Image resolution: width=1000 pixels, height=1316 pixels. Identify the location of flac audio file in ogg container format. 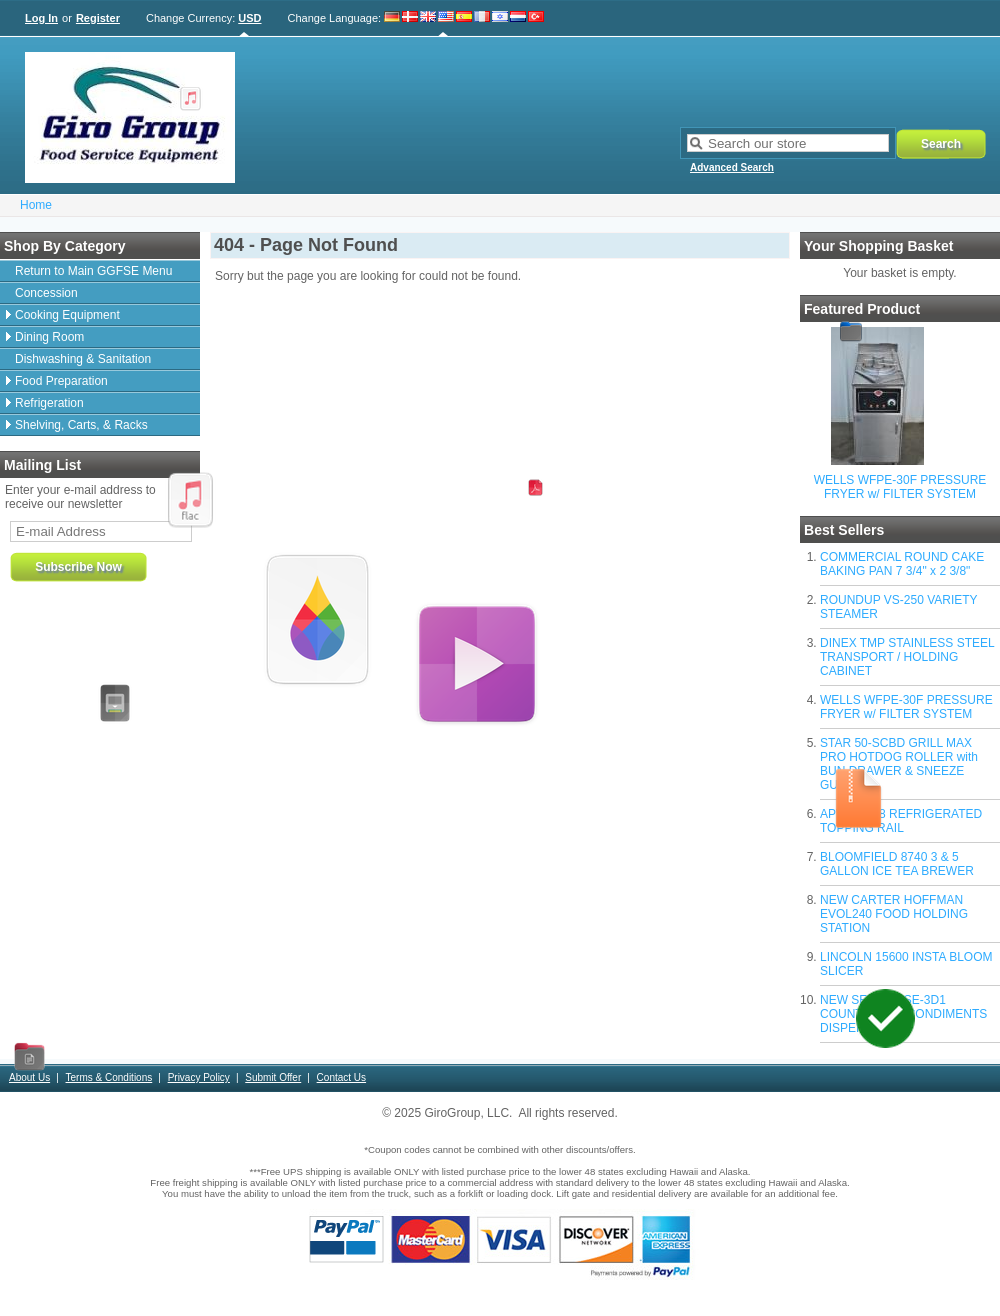
(190, 499).